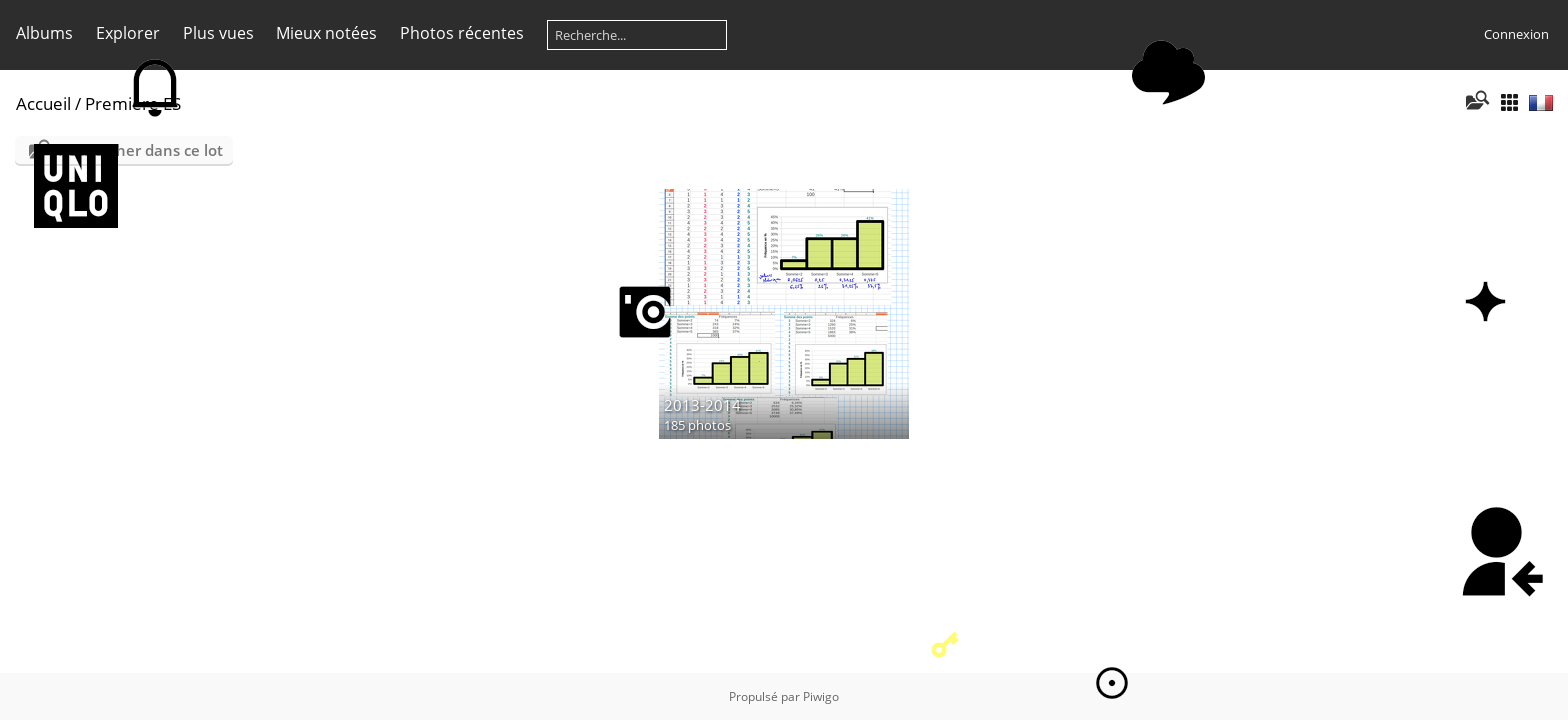  What do you see at coordinates (1485, 301) in the screenshot?
I see `indicates clear, sunny weather conditions` at bounding box center [1485, 301].